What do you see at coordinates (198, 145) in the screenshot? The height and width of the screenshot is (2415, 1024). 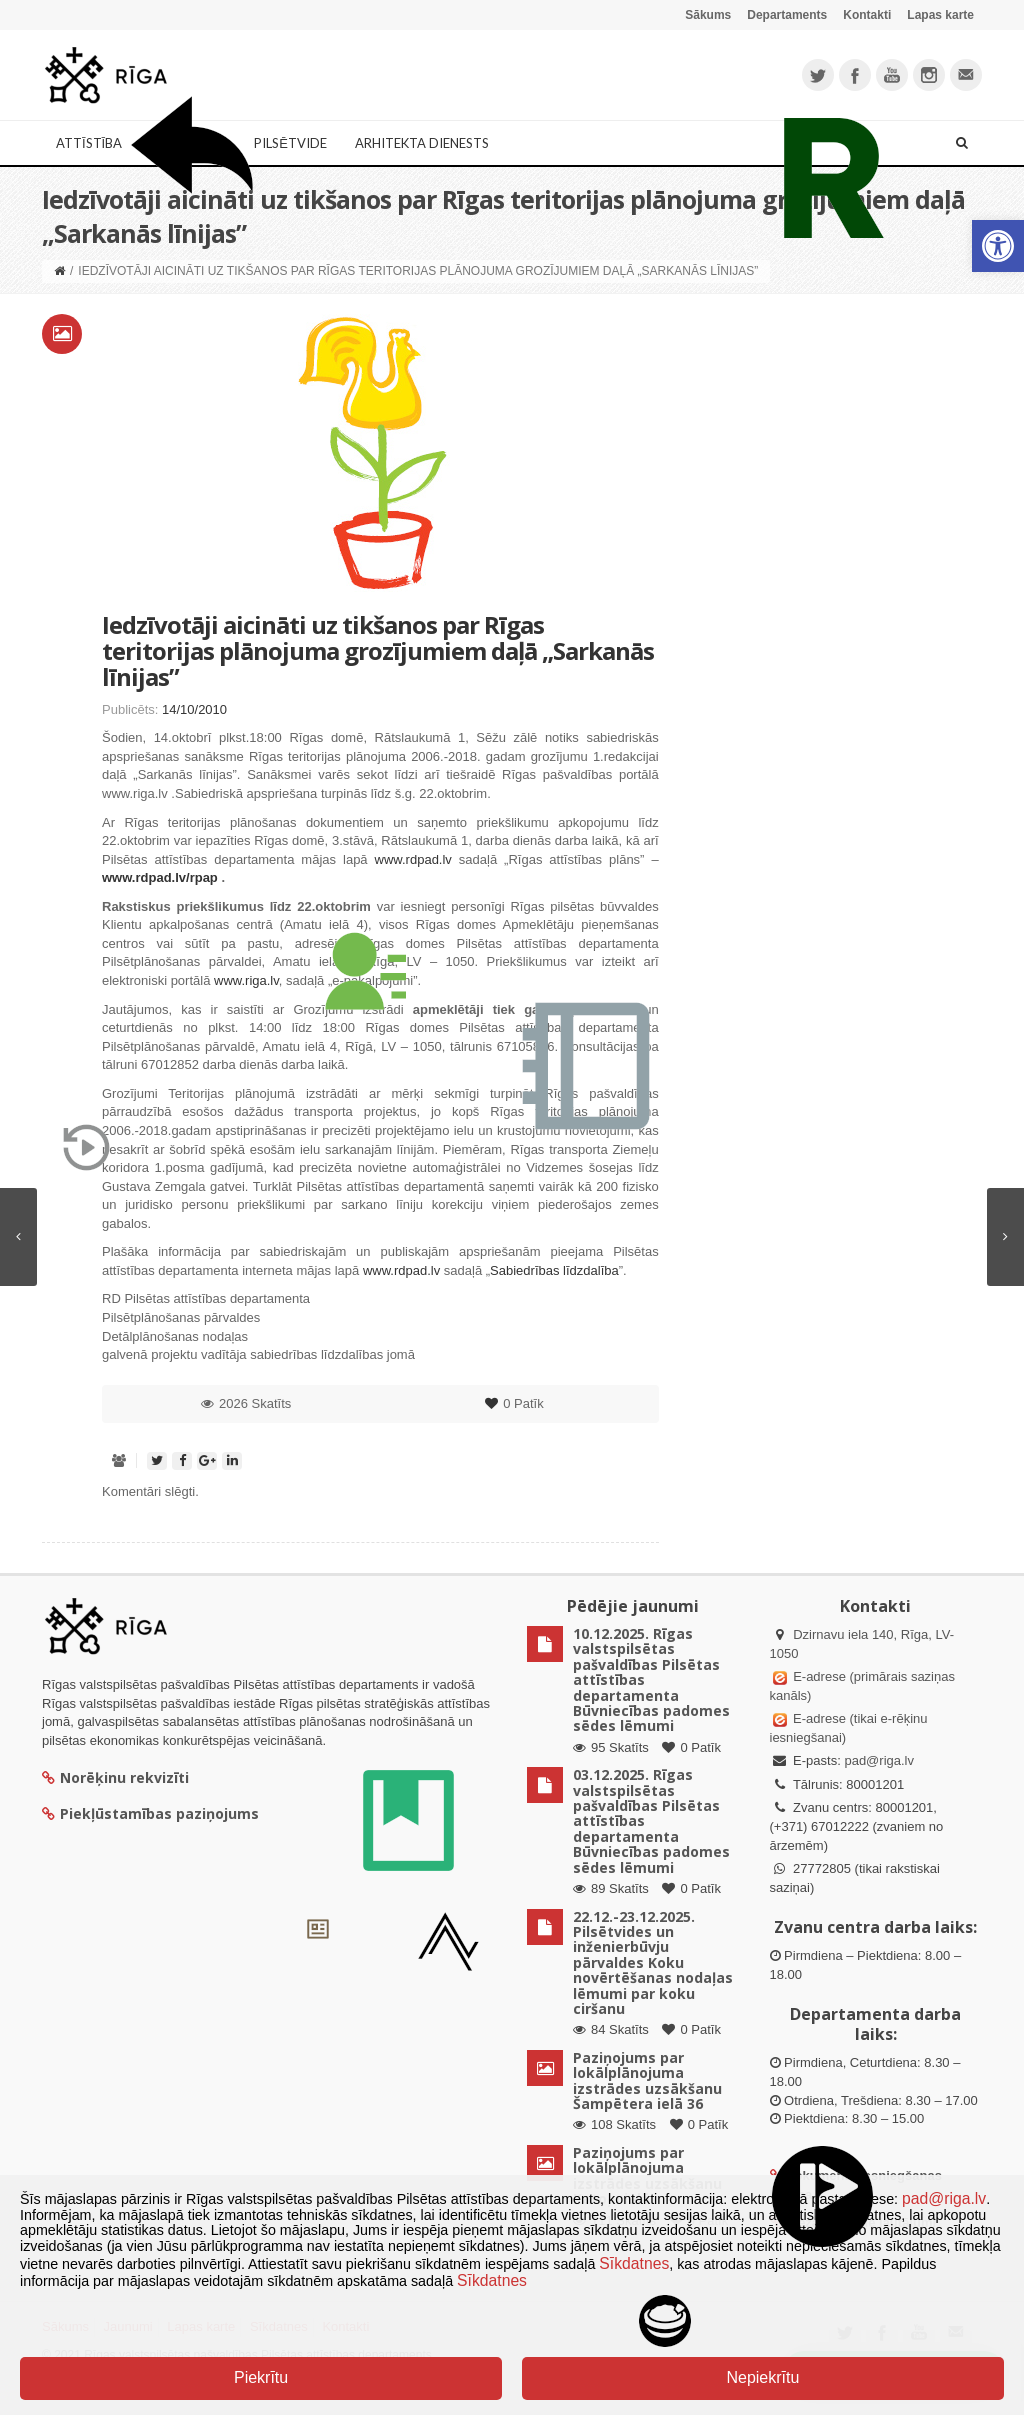 I see `reply to a message or email` at bounding box center [198, 145].